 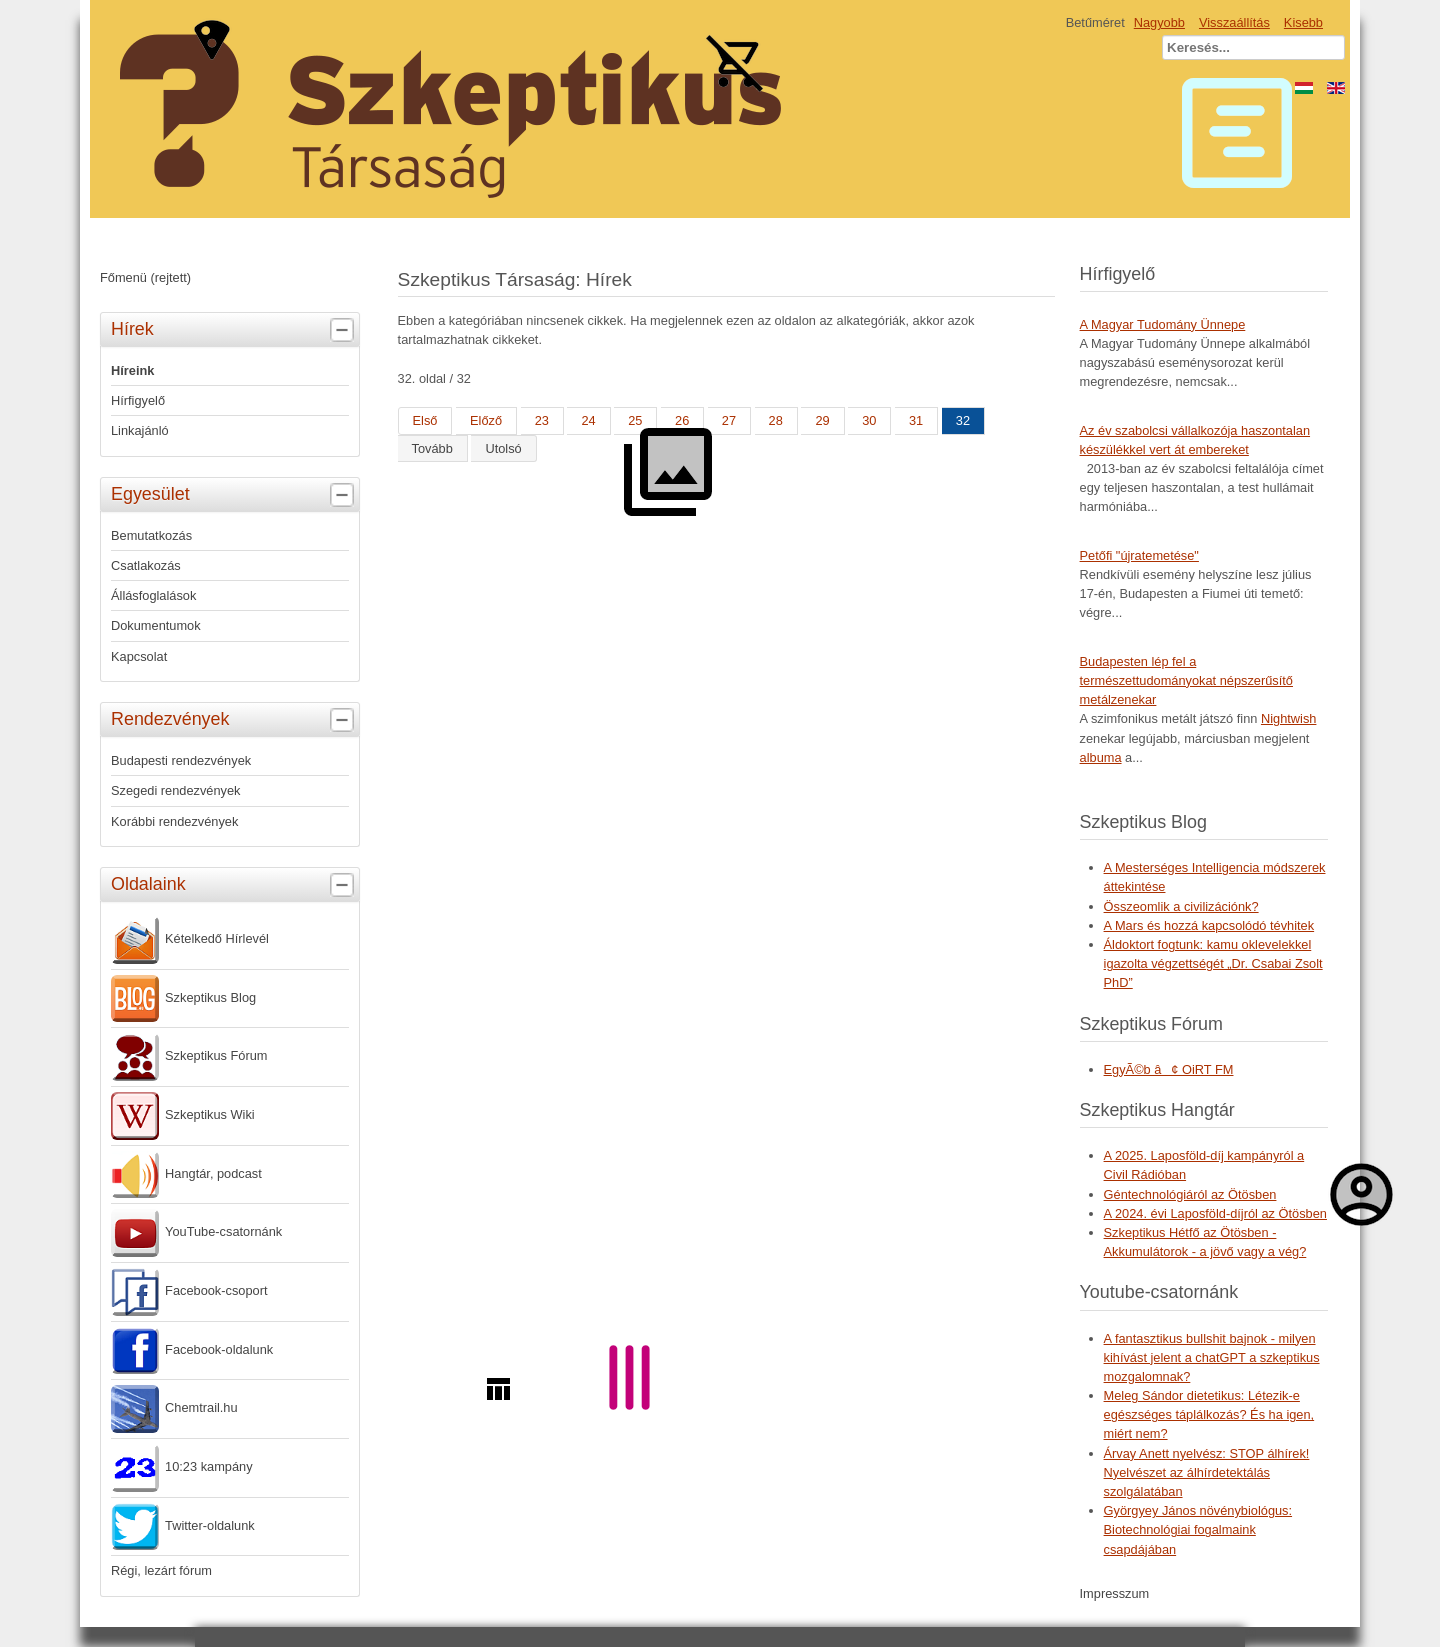 What do you see at coordinates (629, 1377) in the screenshot?
I see `indicates a count of three` at bounding box center [629, 1377].